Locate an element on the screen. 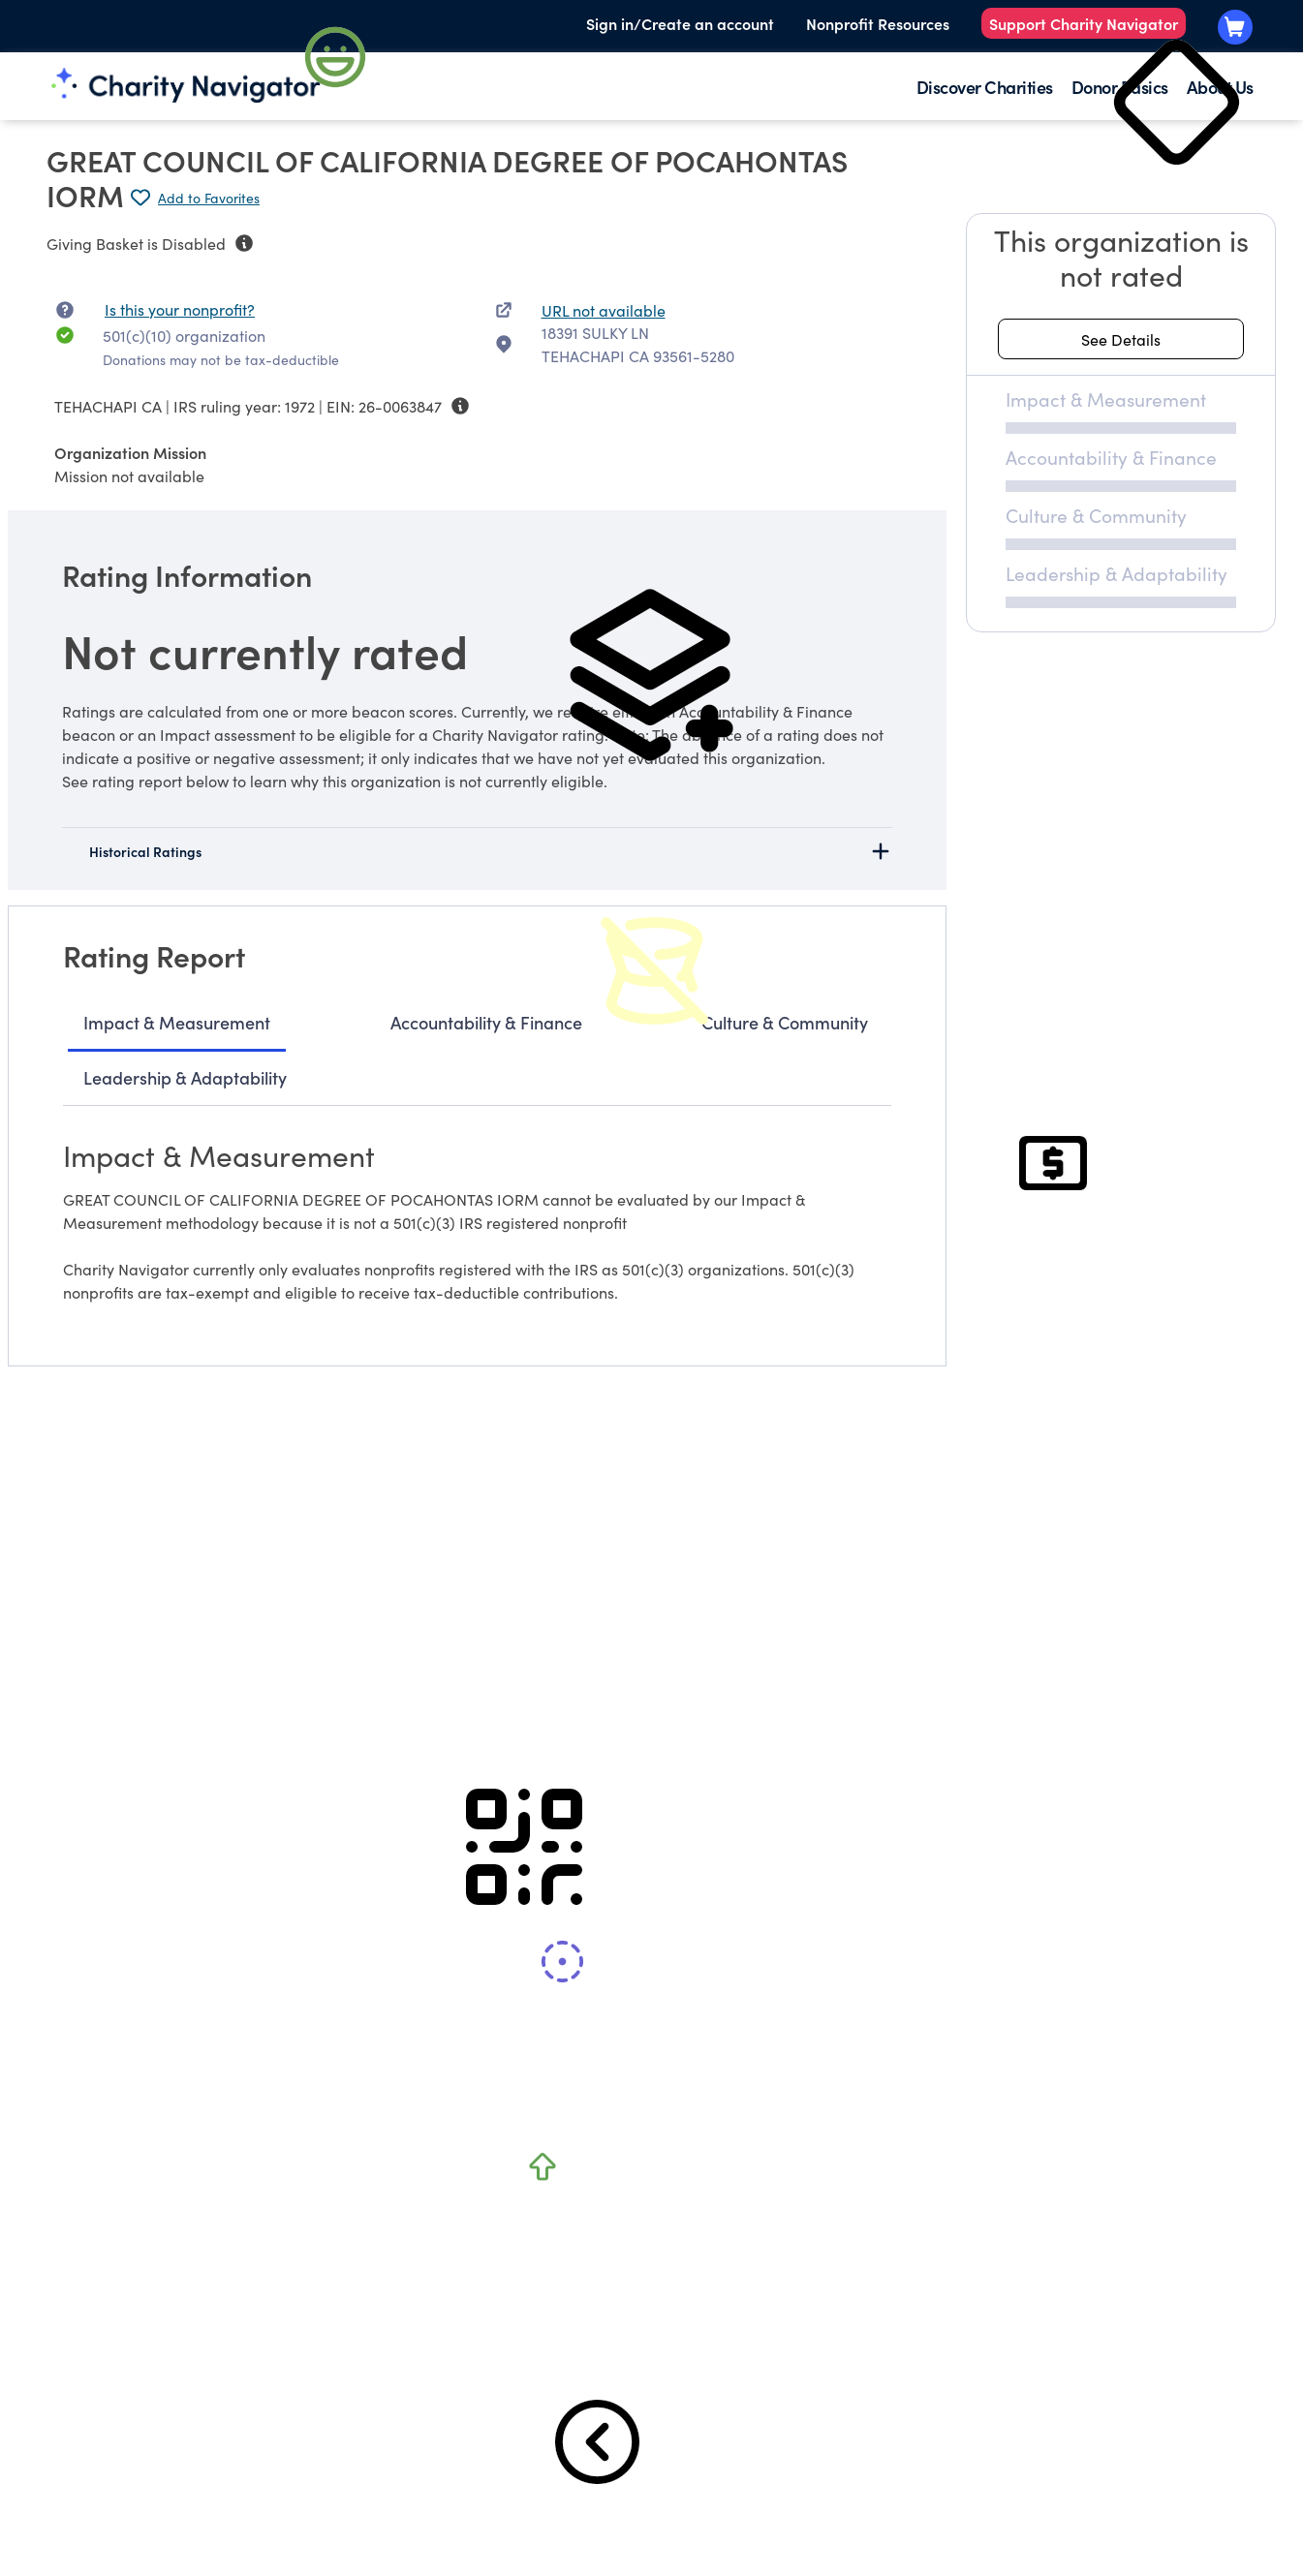 The width and height of the screenshot is (1303, 2576). set focus point or target area is located at coordinates (562, 1961).